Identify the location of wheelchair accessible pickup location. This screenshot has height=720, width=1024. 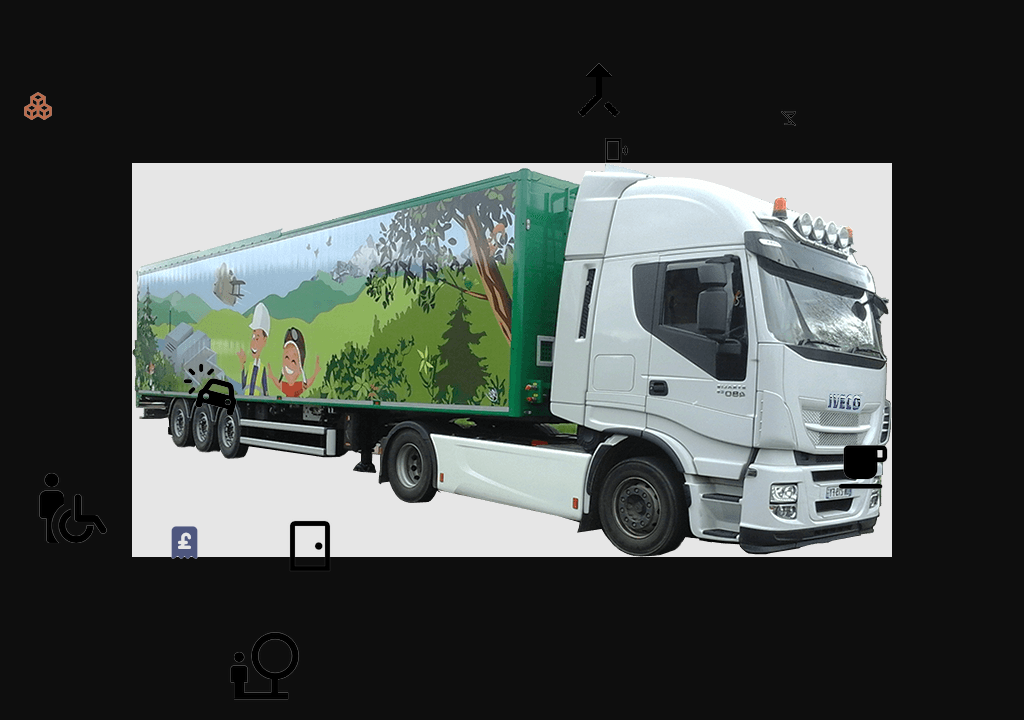
(71, 508).